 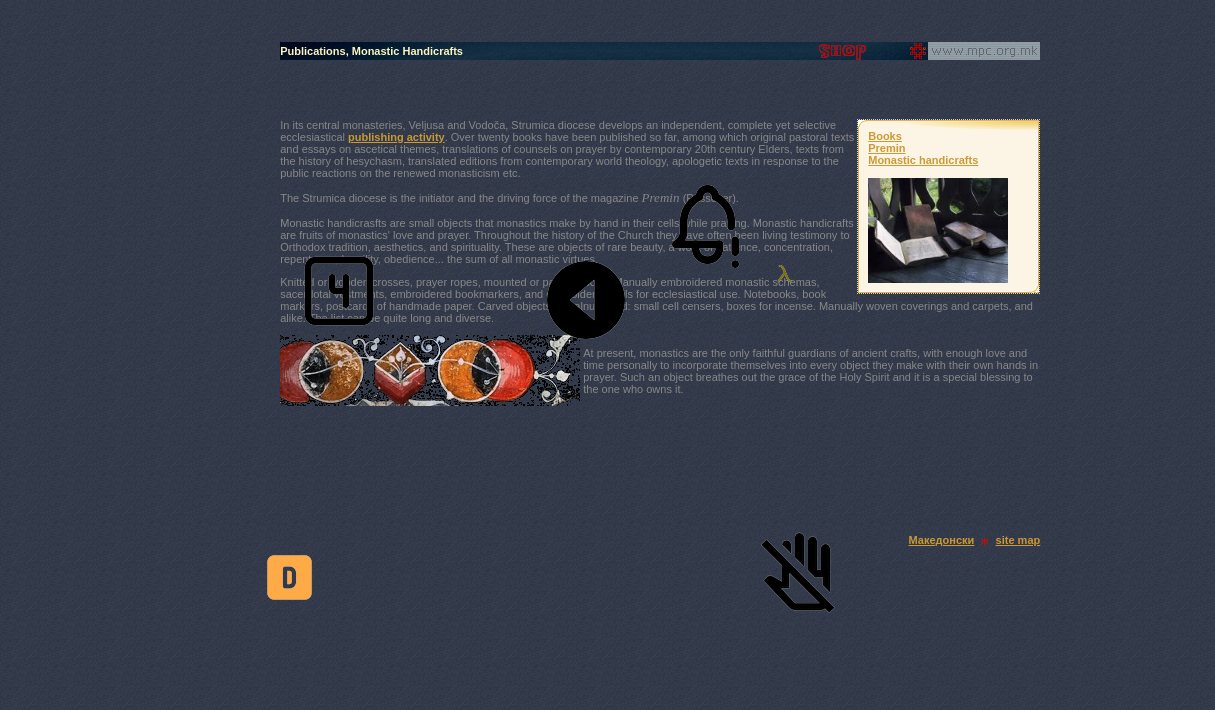 What do you see at coordinates (339, 291) in the screenshot?
I see `select option 4 from a numbered list` at bounding box center [339, 291].